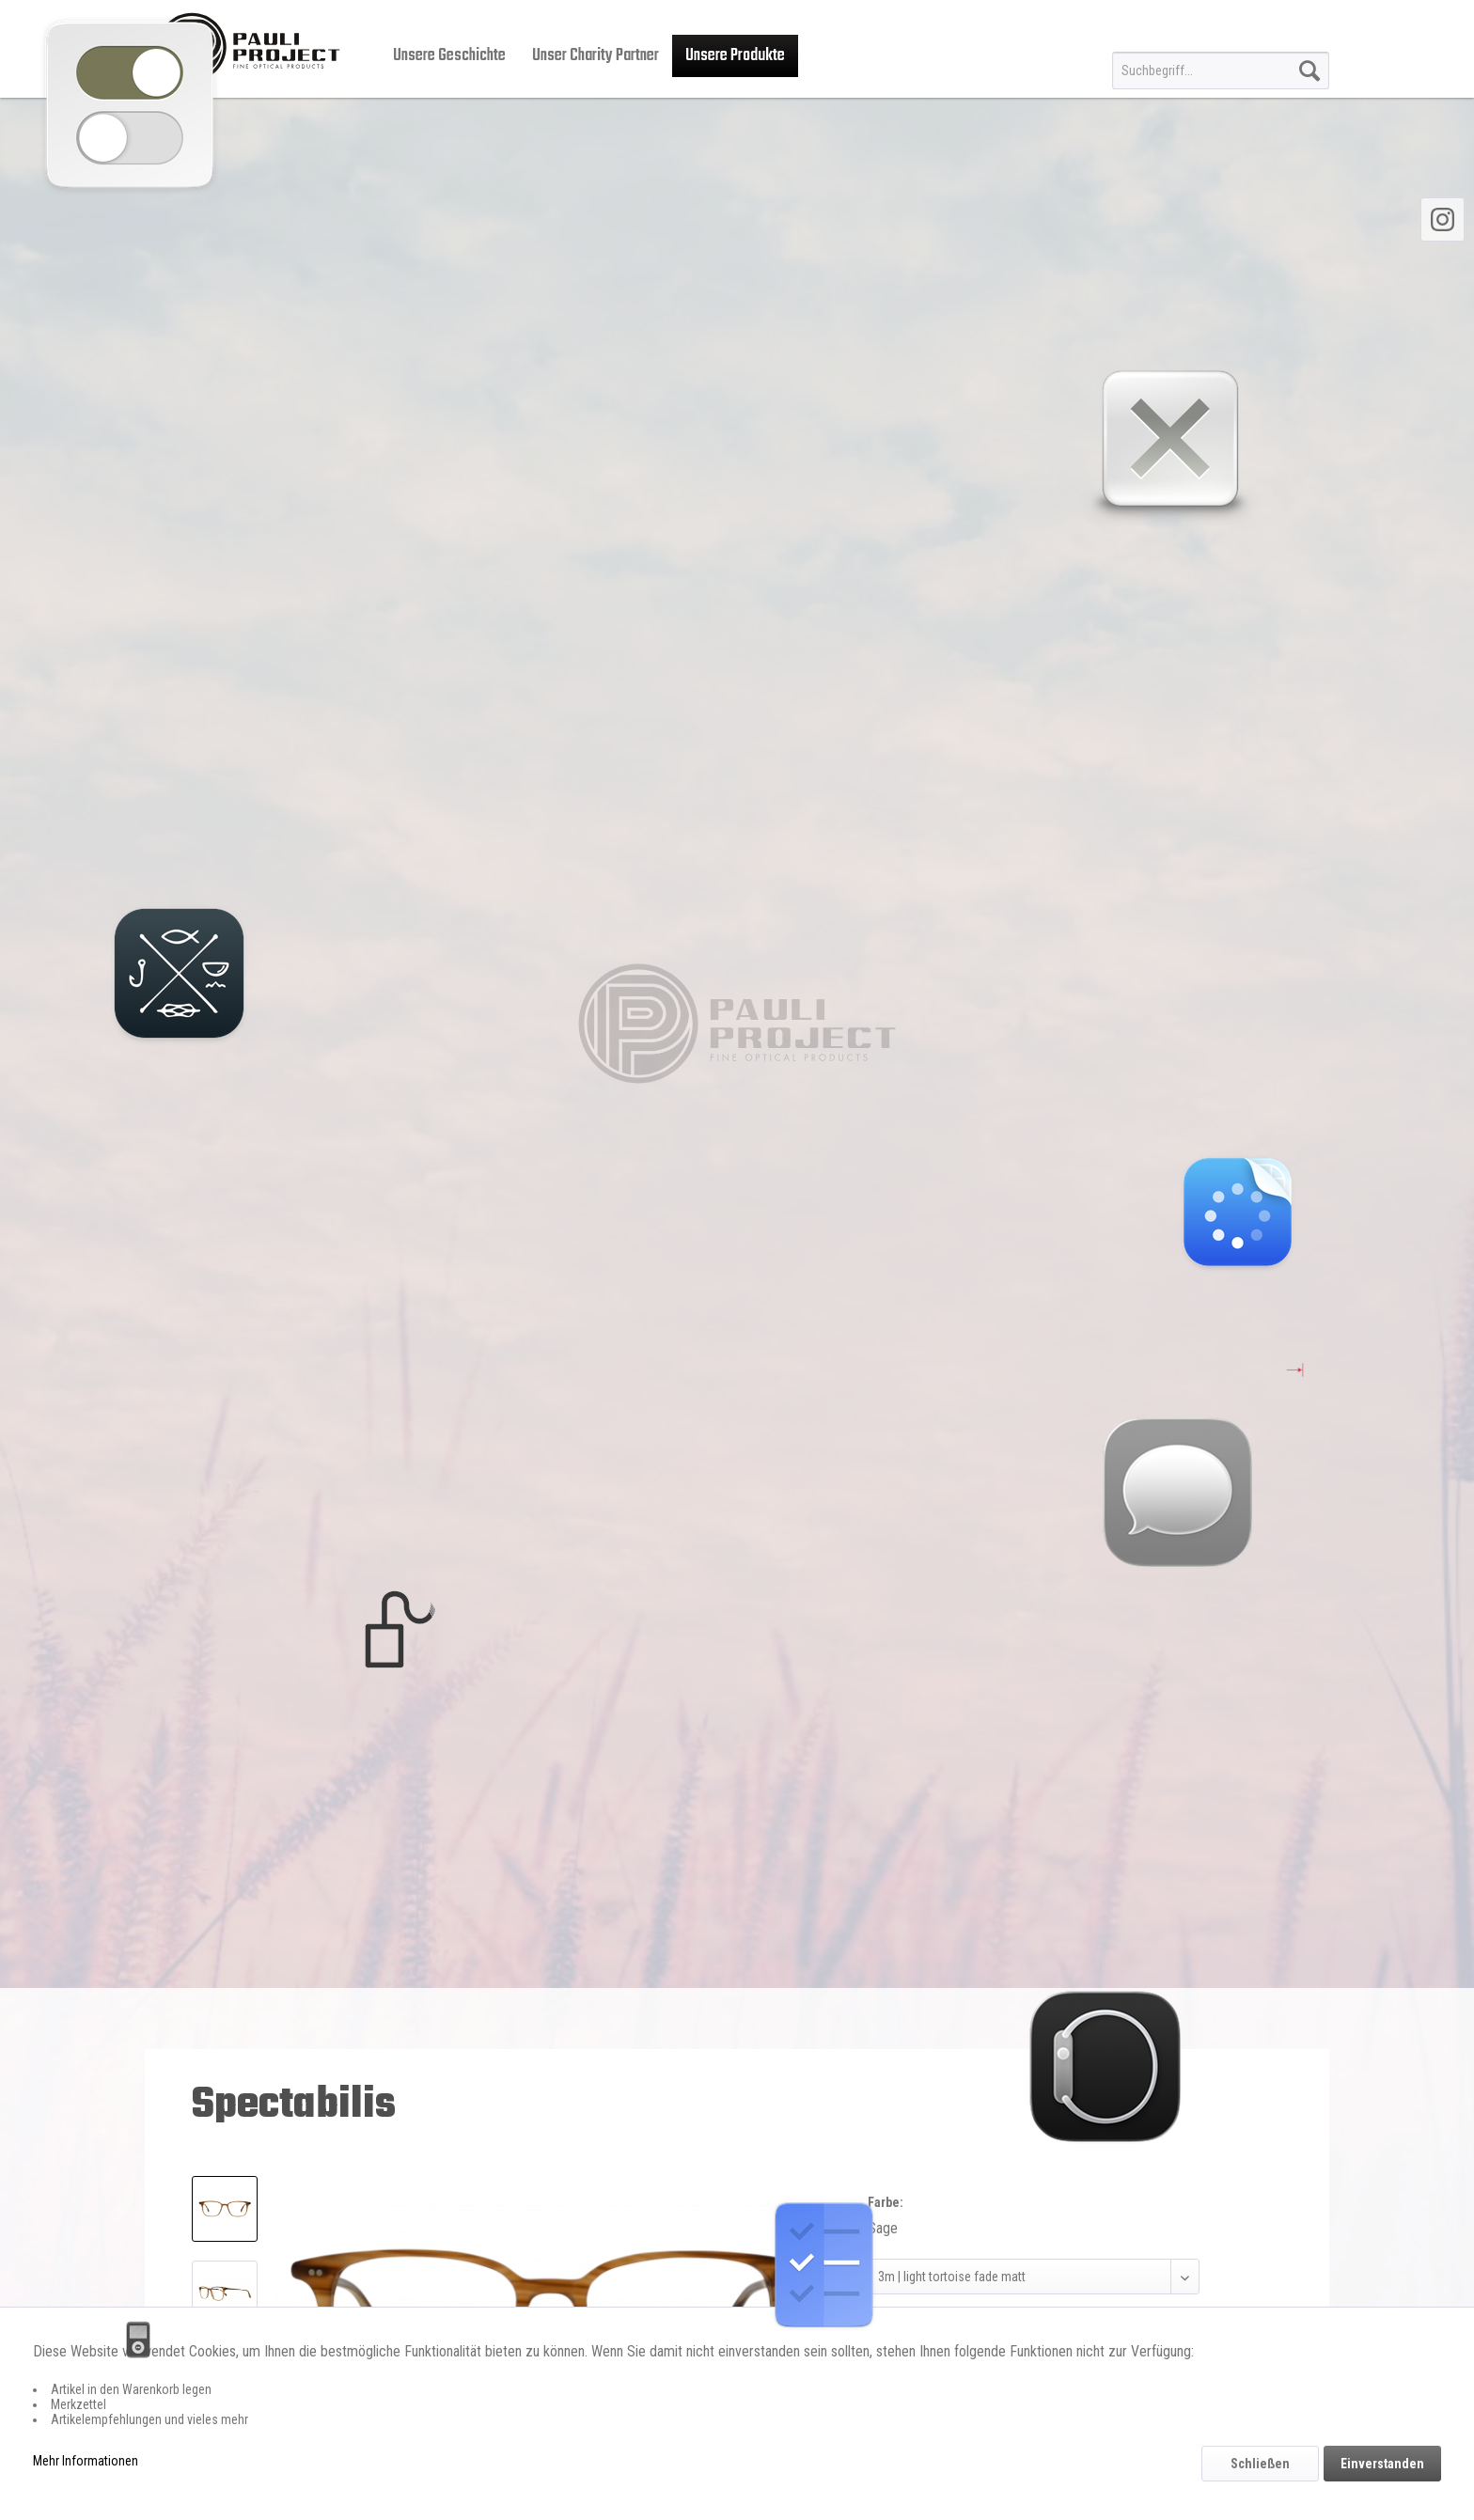  I want to click on go to the last item or page, so click(1294, 1370).